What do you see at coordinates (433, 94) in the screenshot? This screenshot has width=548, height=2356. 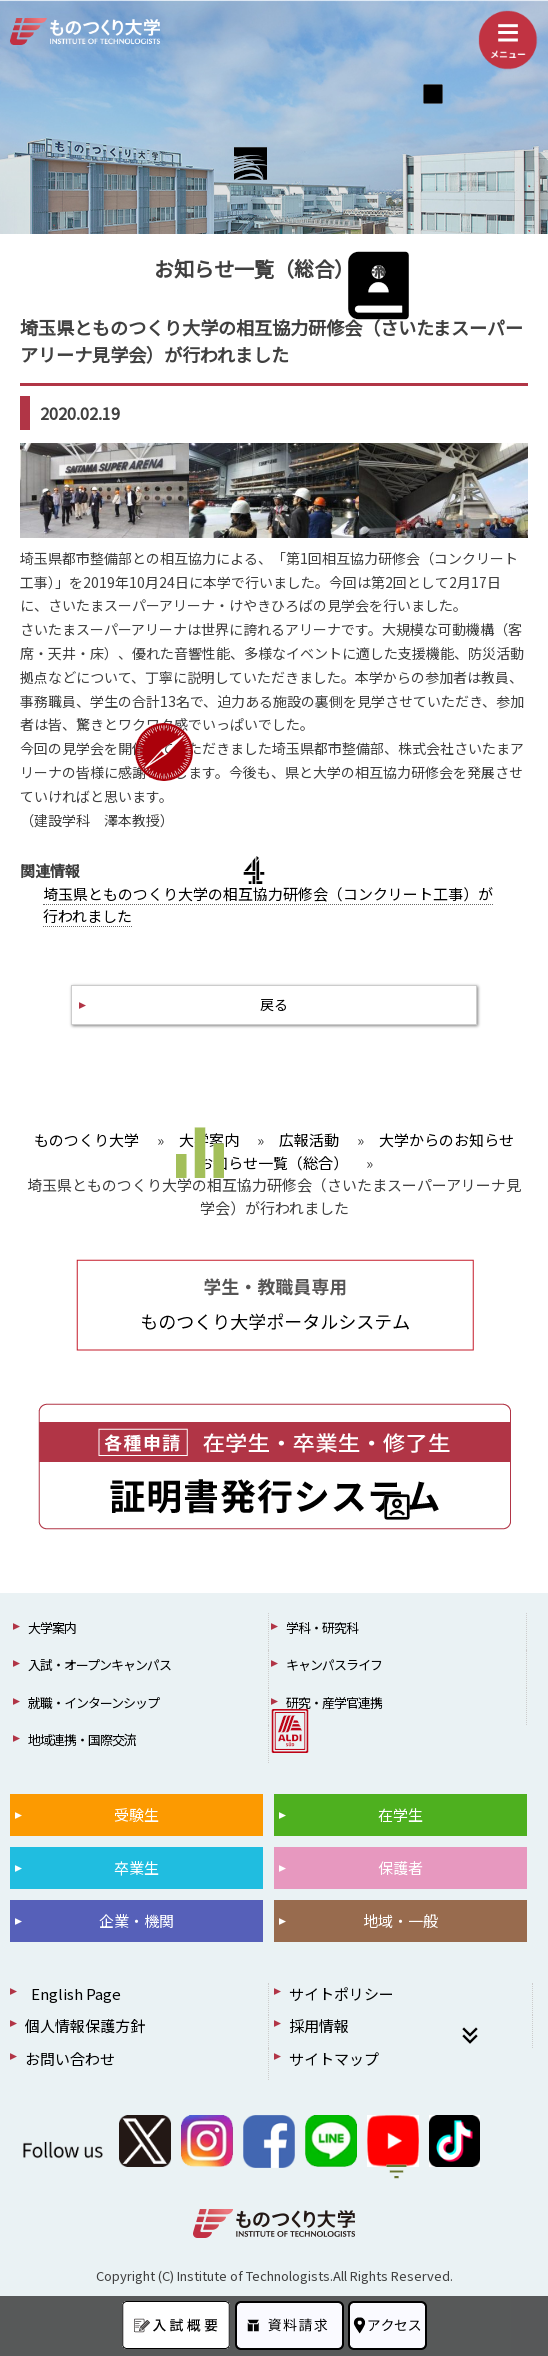 I see `an unchecked or empty checkbox state` at bounding box center [433, 94].